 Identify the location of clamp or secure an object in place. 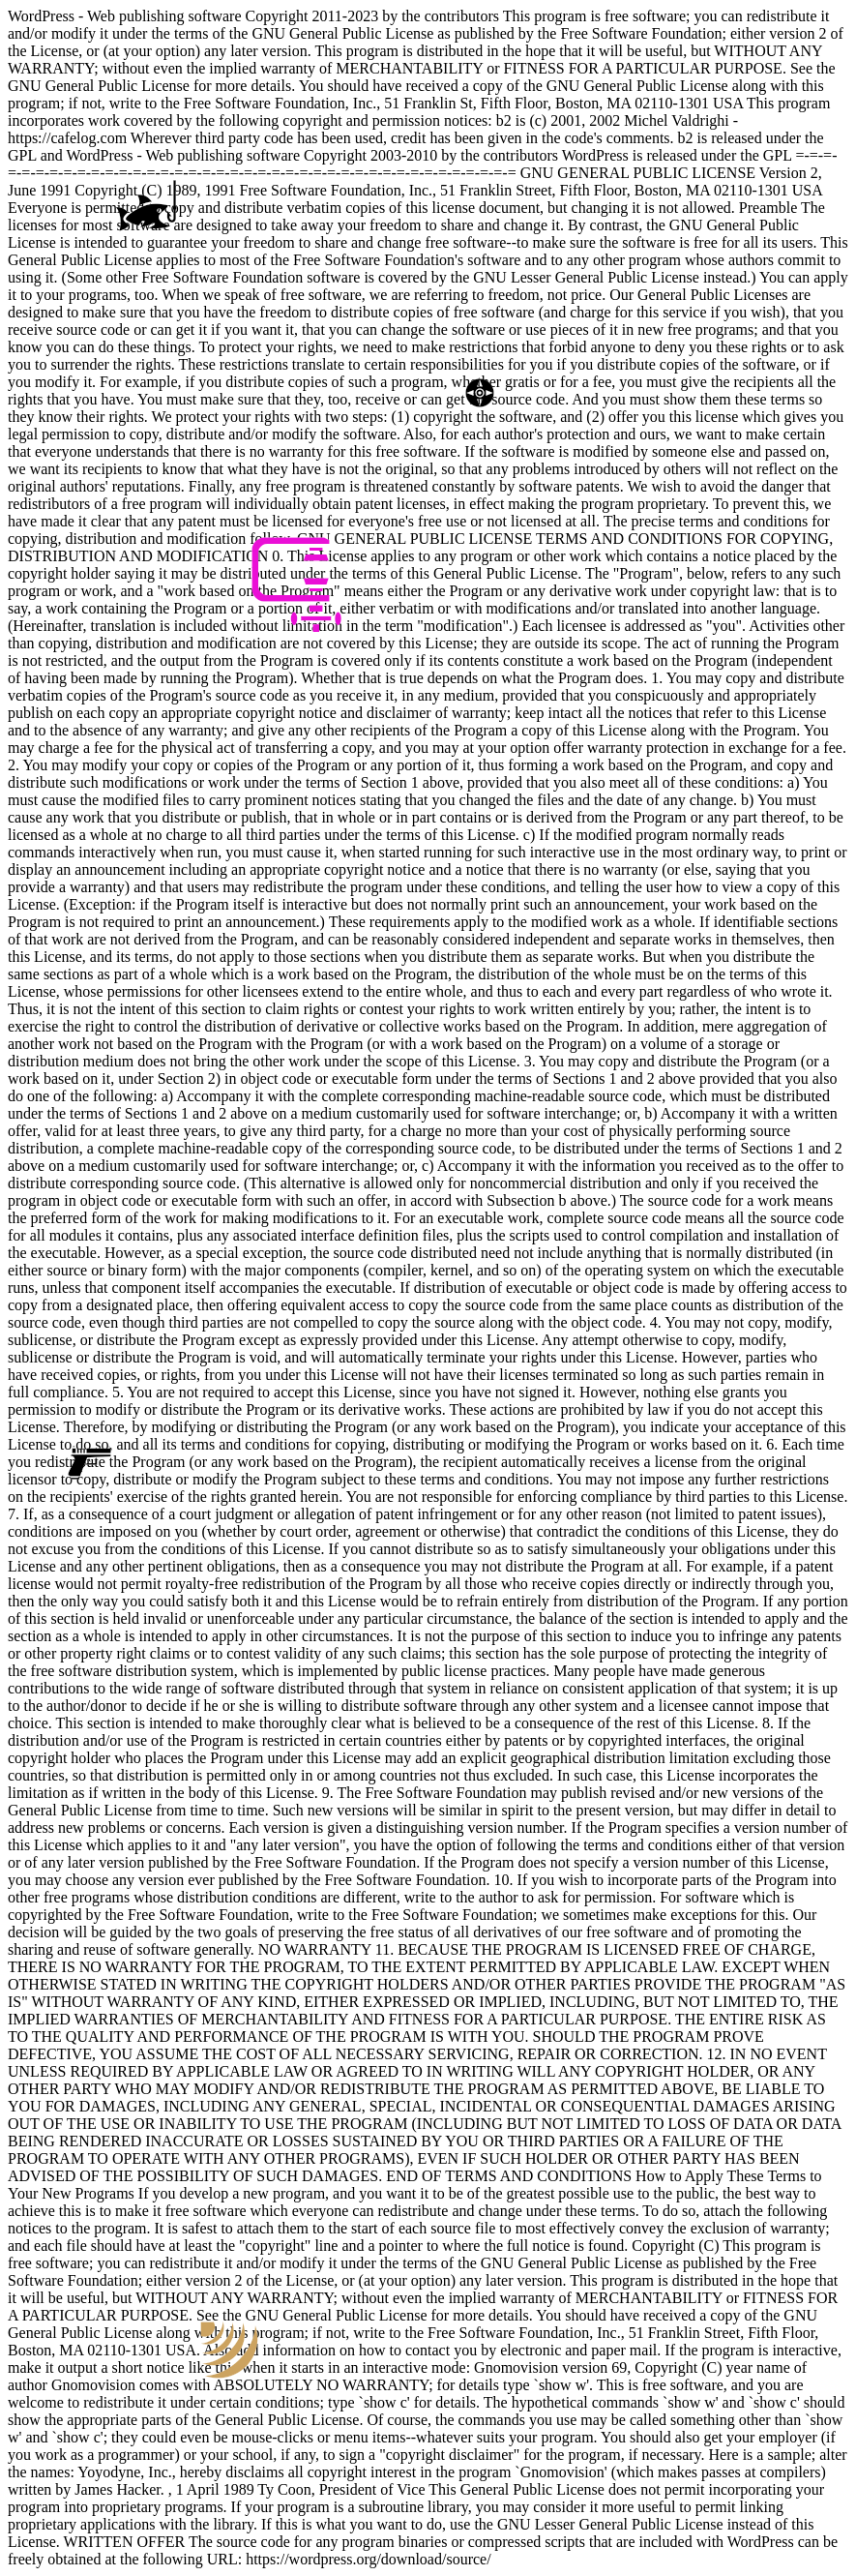
(294, 586).